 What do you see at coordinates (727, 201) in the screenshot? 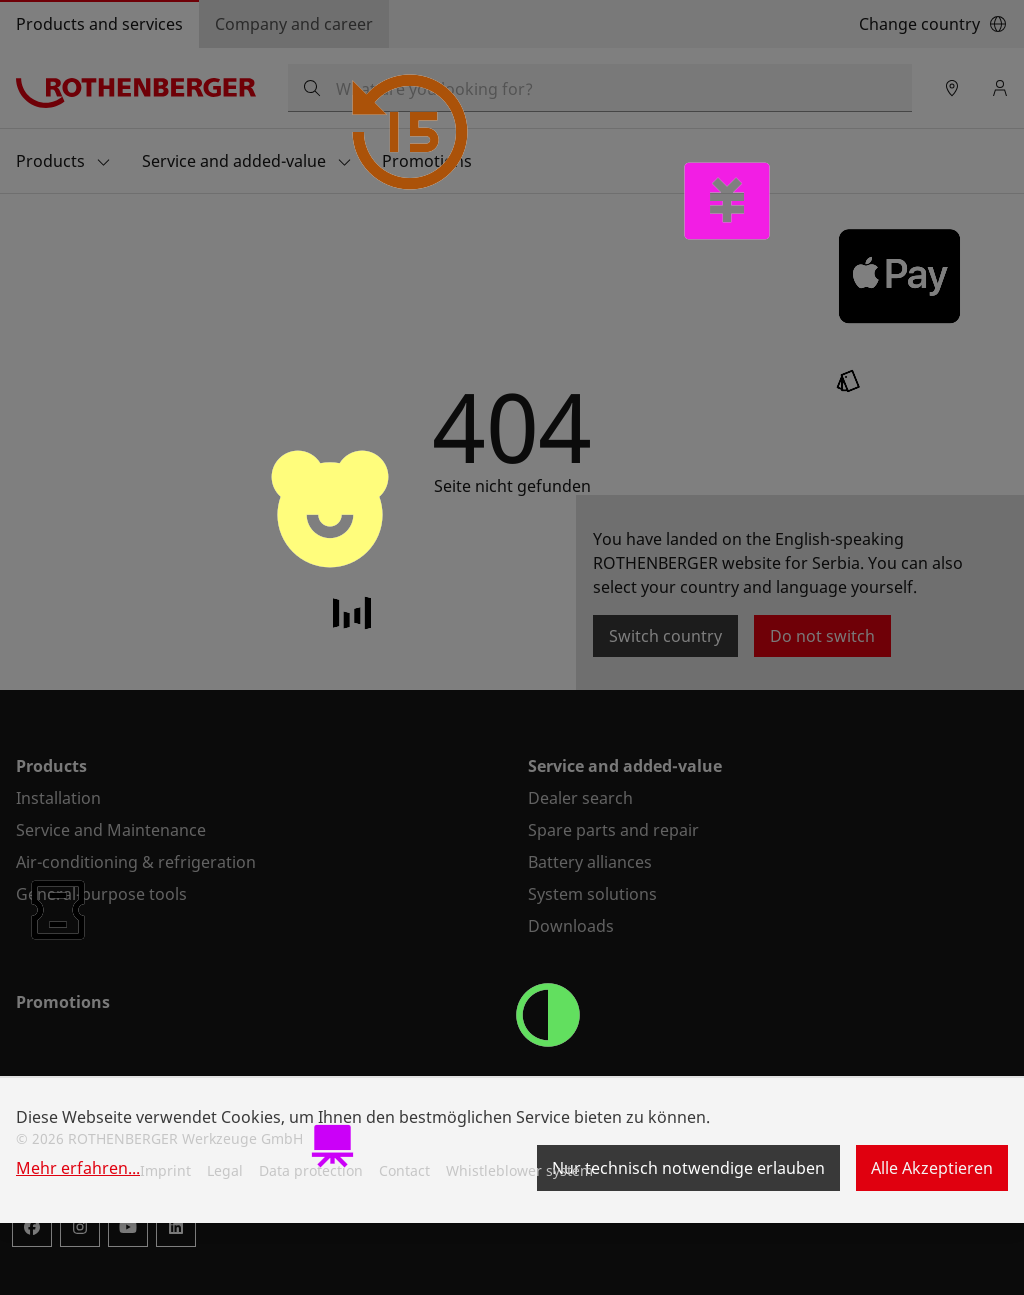
I see `access chinese yuan payment options` at bounding box center [727, 201].